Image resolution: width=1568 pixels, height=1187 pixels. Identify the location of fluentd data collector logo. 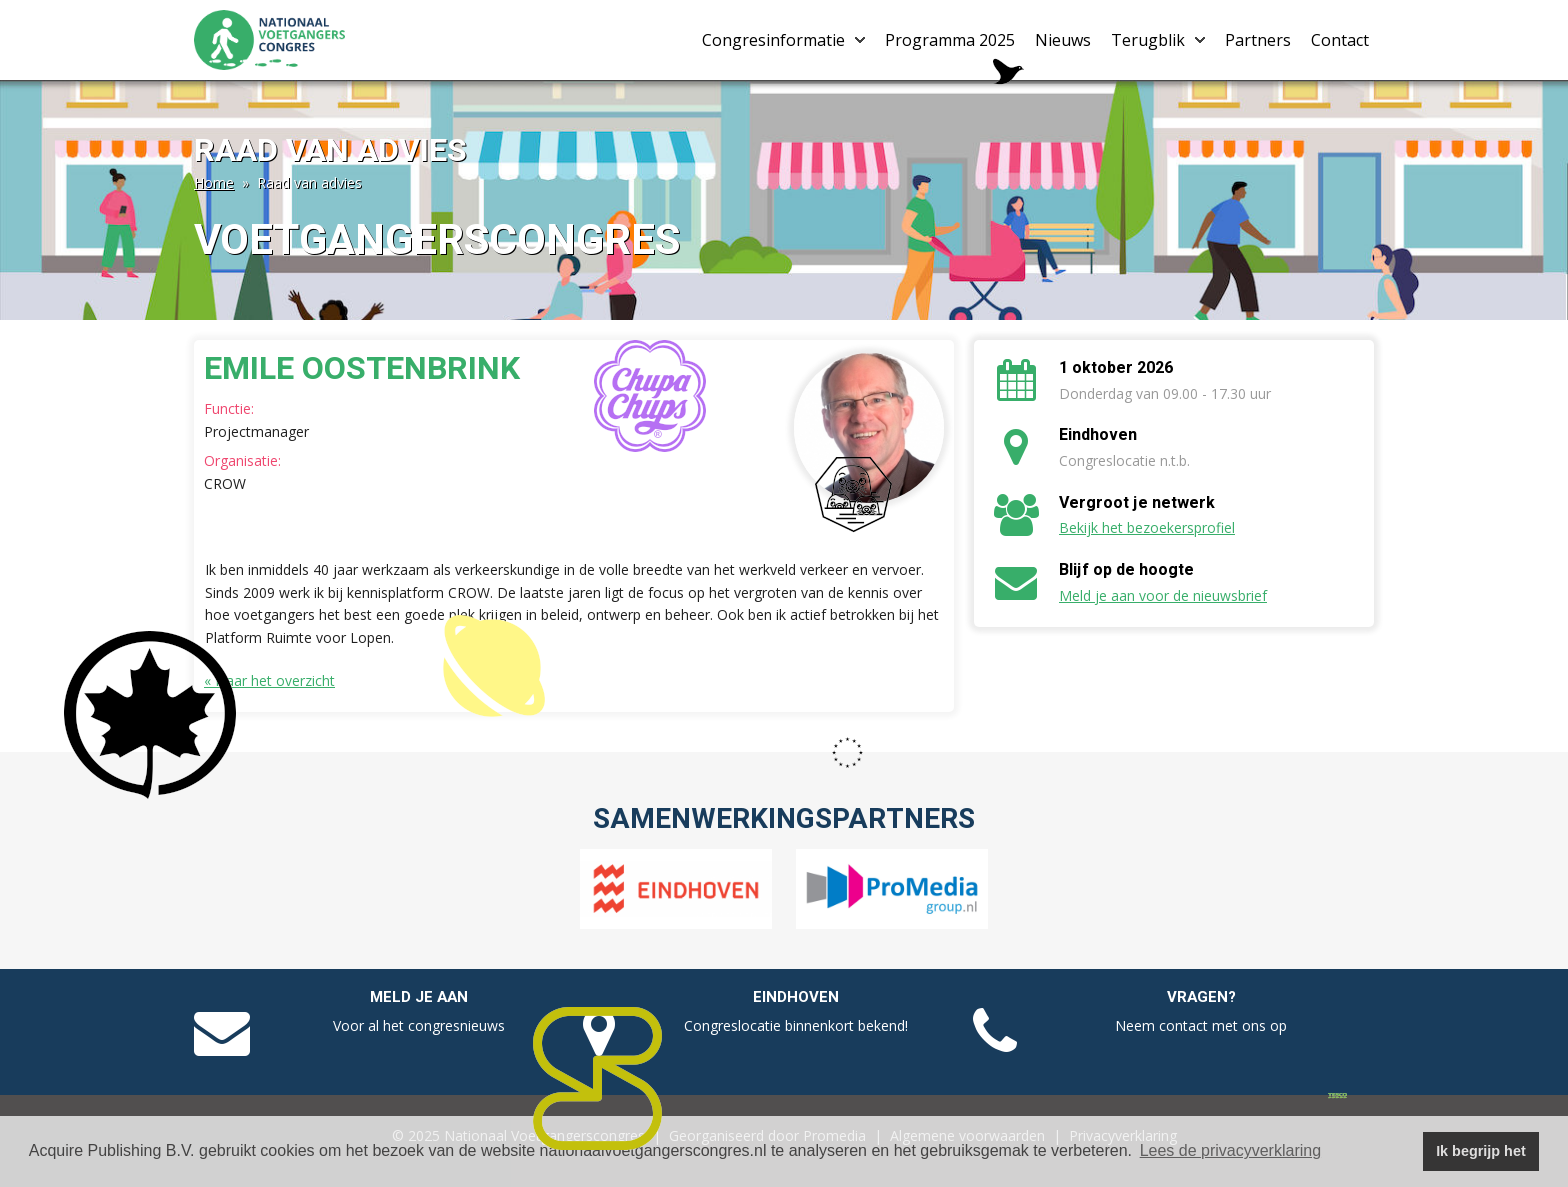
(1008, 71).